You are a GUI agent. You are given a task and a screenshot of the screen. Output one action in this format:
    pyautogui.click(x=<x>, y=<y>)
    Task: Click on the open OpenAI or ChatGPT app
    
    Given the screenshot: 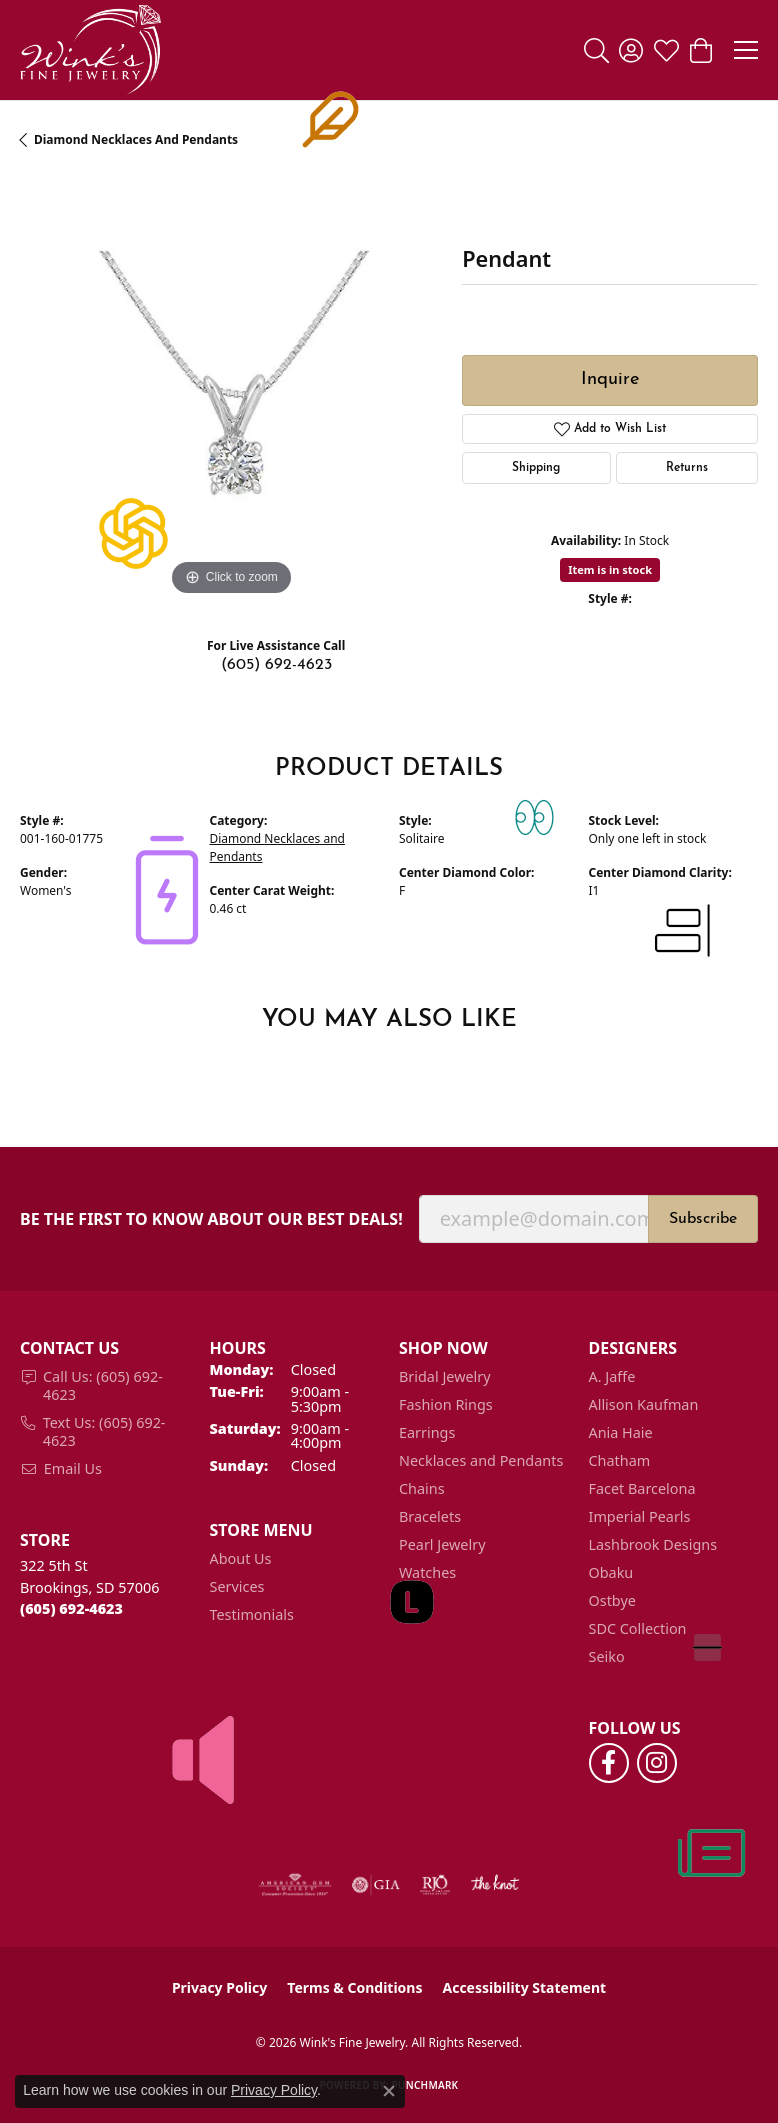 What is the action you would take?
    pyautogui.click(x=133, y=533)
    